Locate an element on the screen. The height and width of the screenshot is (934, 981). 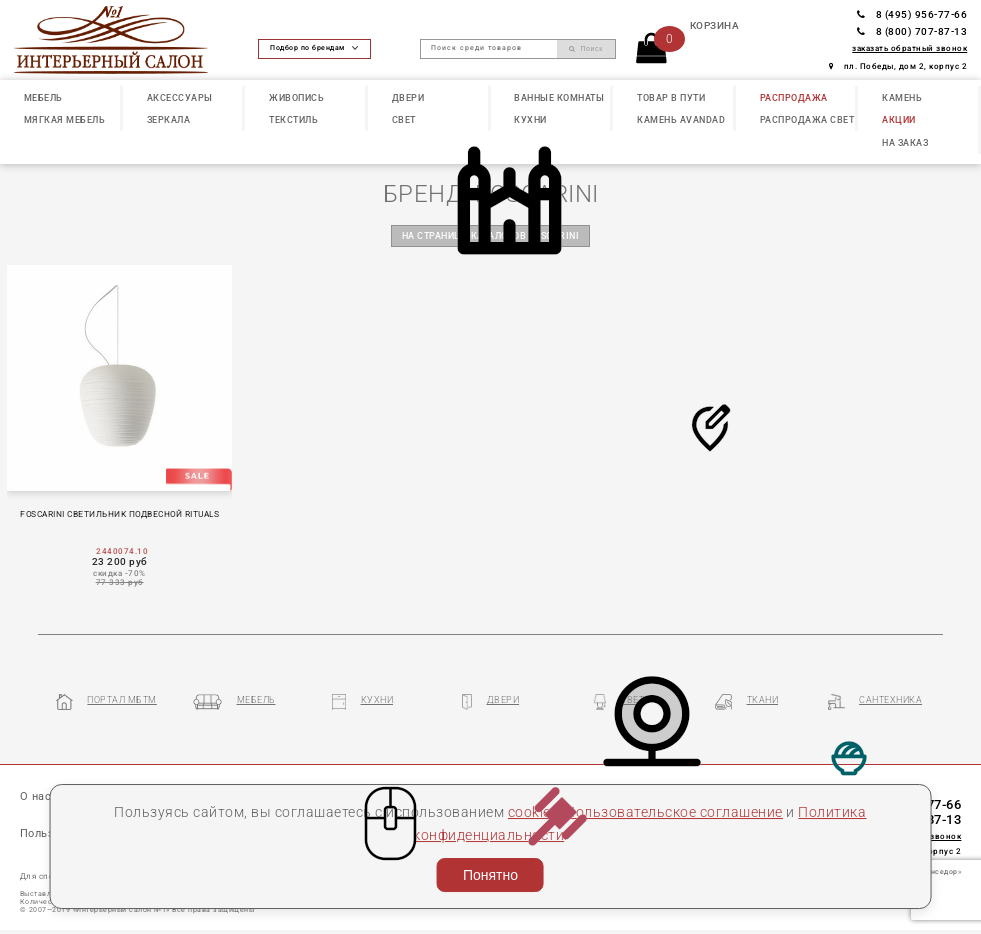
indicates a synagogue or jewish place of worship nearby is located at coordinates (509, 202).